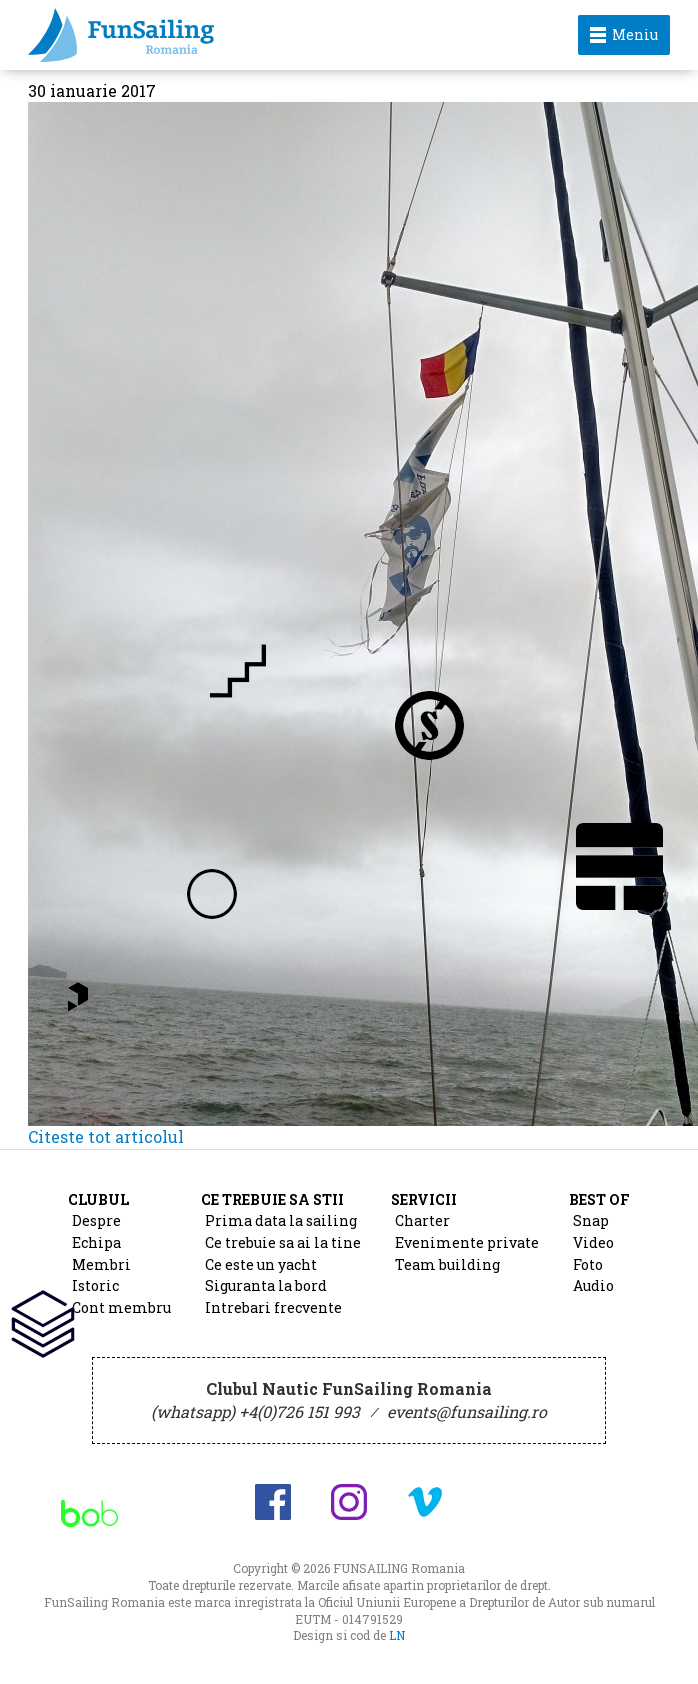 The image size is (698, 1684). I want to click on conventional commits project logo, so click(212, 894).